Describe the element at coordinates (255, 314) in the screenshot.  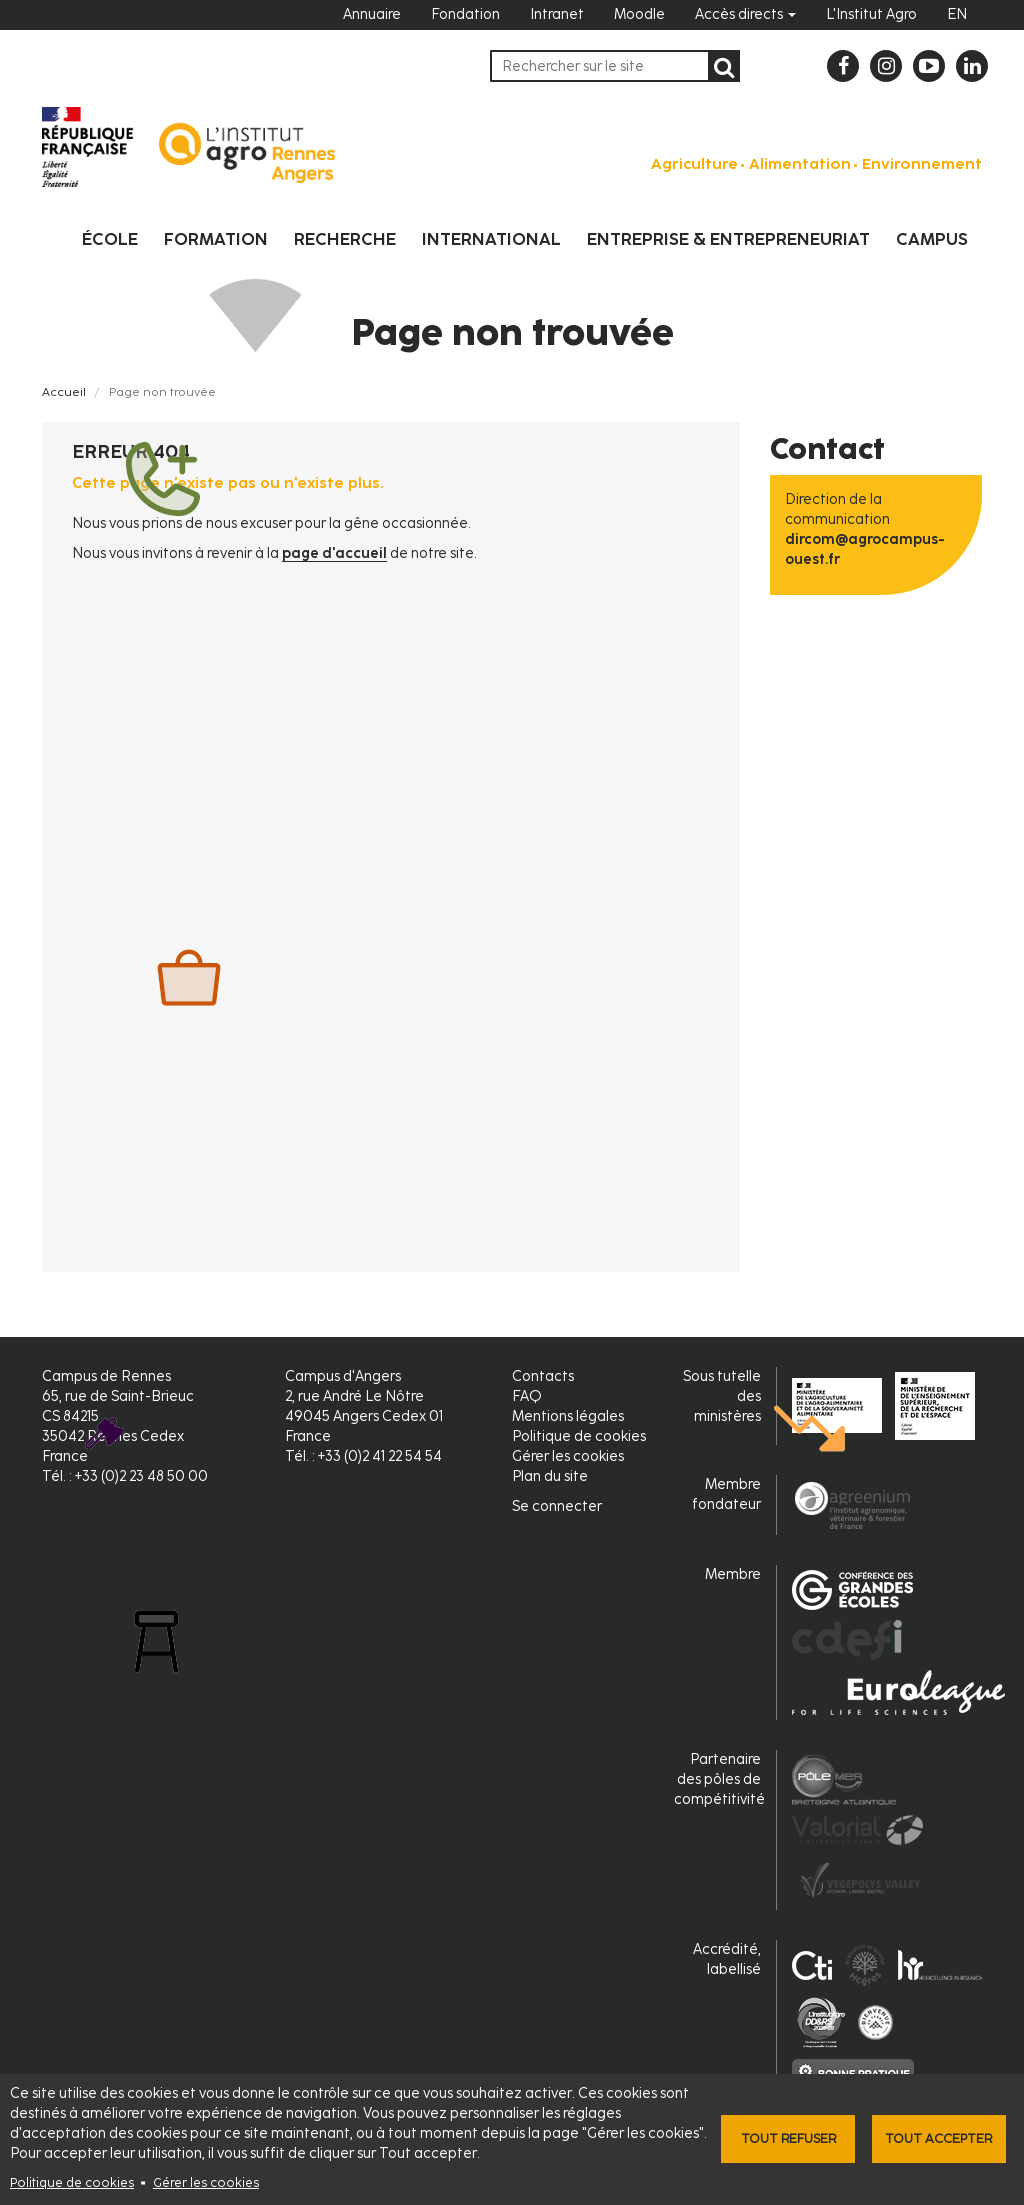
I see `indicates no wifi signal available` at that location.